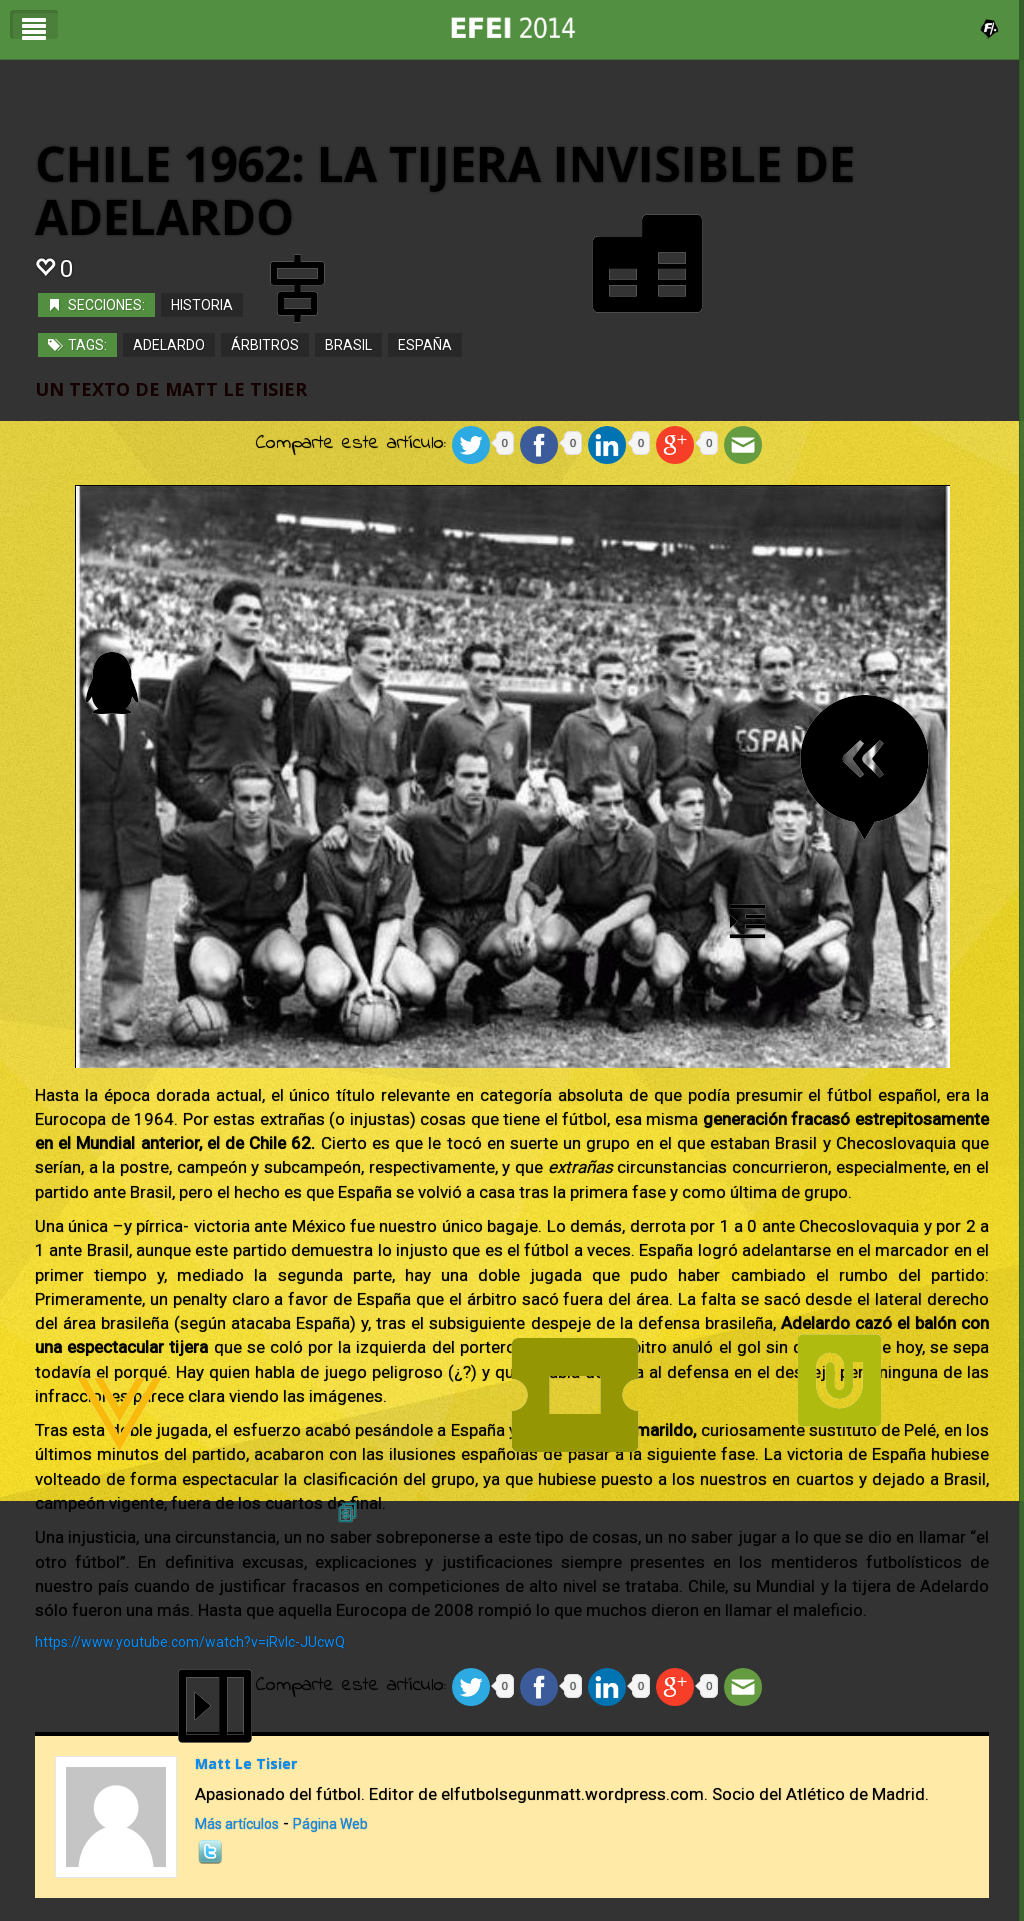 The image size is (1024, 1921). What do you see at coordinates (864, 767) in the screenshot?
I see `visit the les libraires bookstore platform` at bounding box center [864, 767].